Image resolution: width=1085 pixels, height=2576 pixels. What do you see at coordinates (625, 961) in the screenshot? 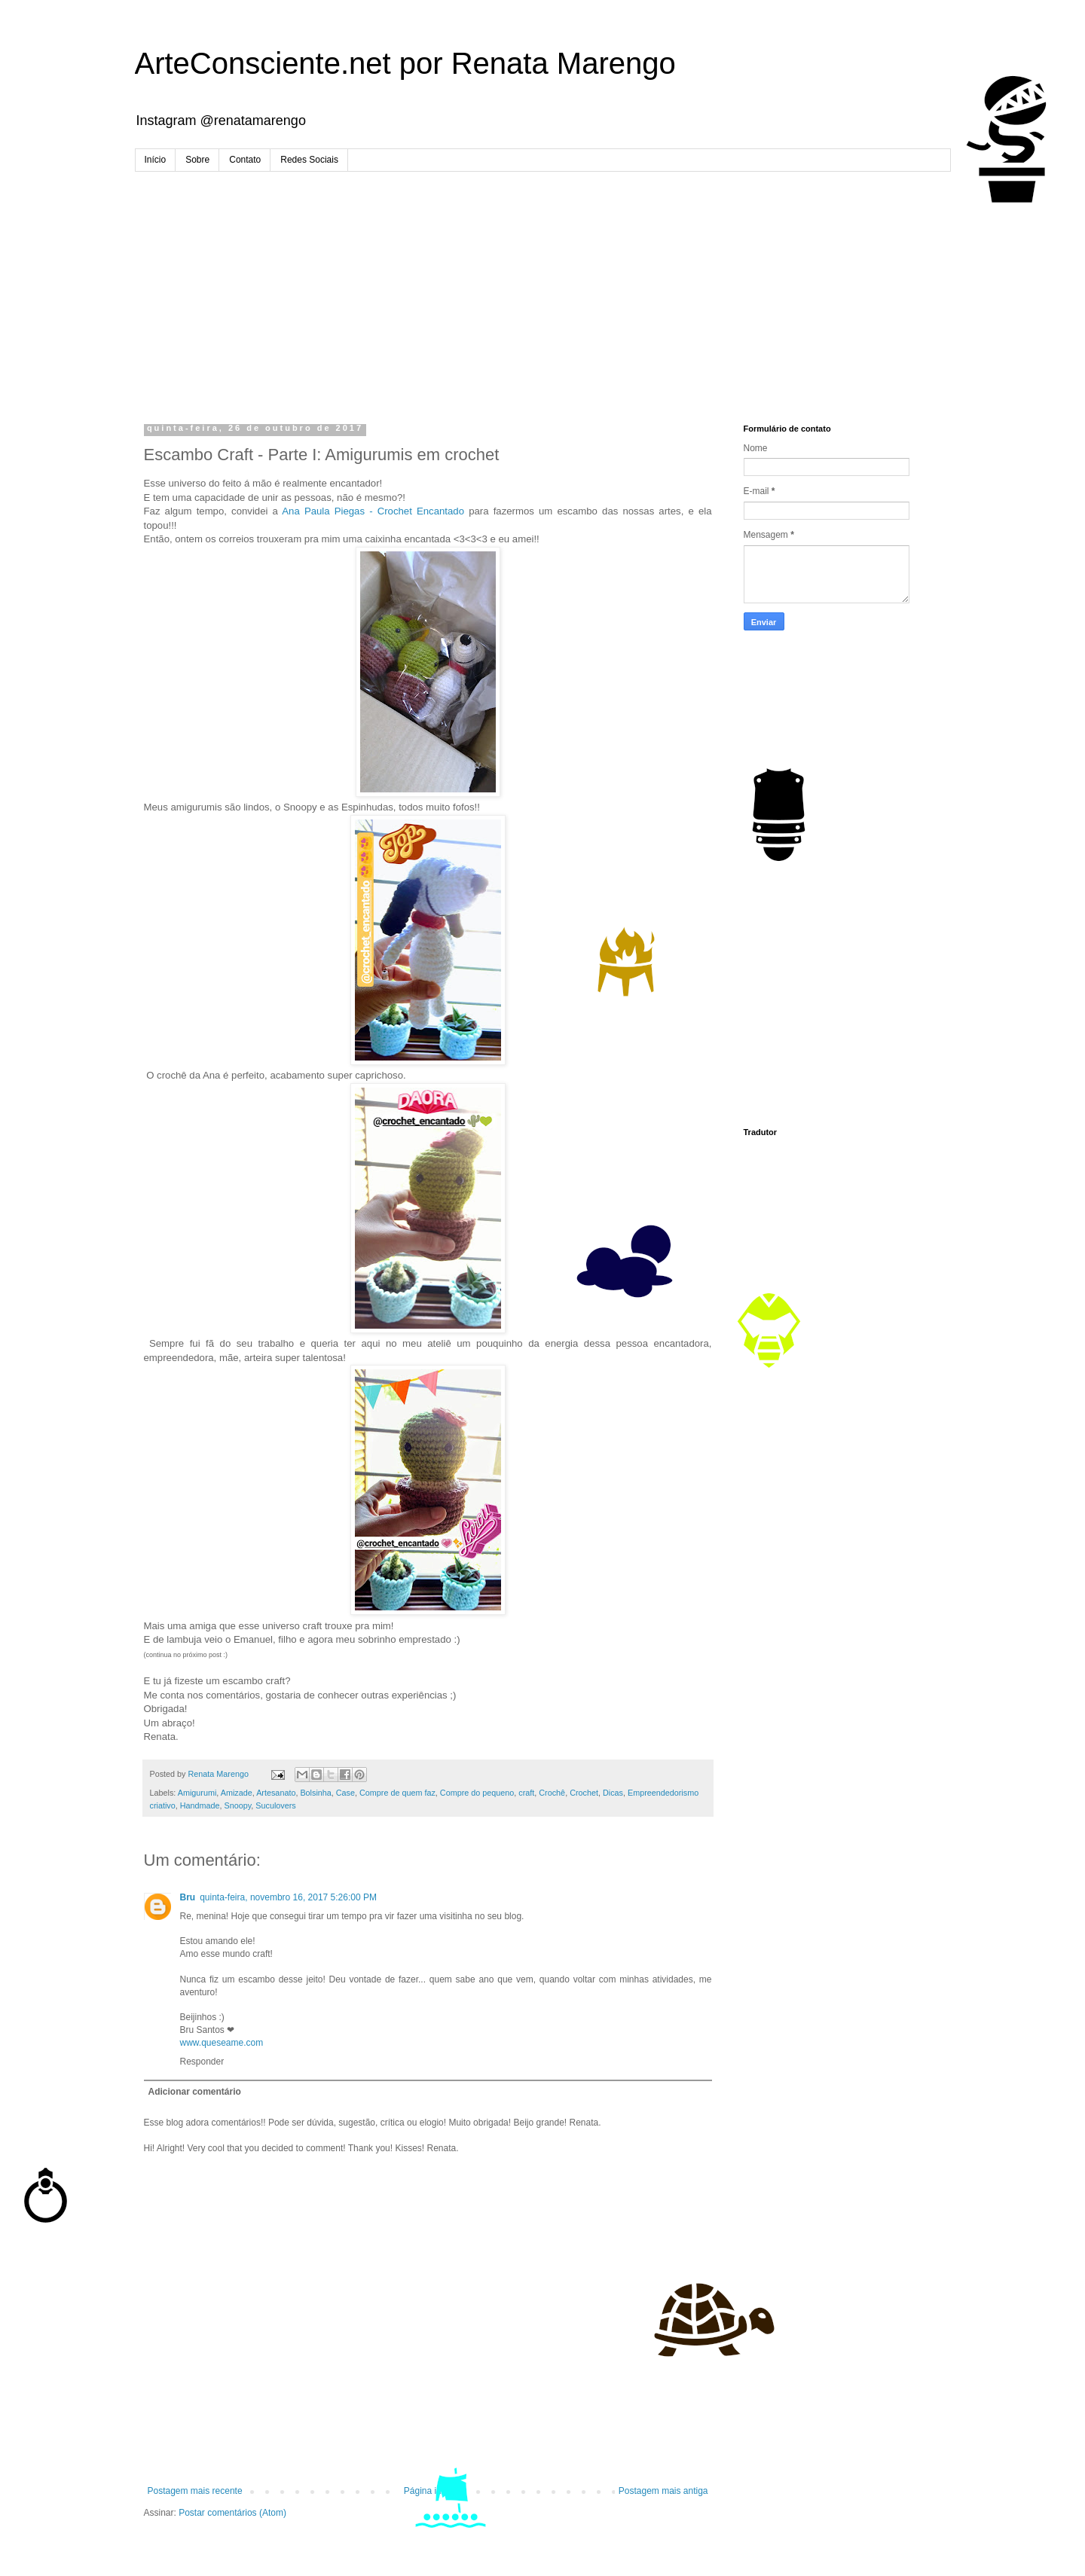
I see `indicates fire pit or outdoor heating element` at bounding box center [625, 961].